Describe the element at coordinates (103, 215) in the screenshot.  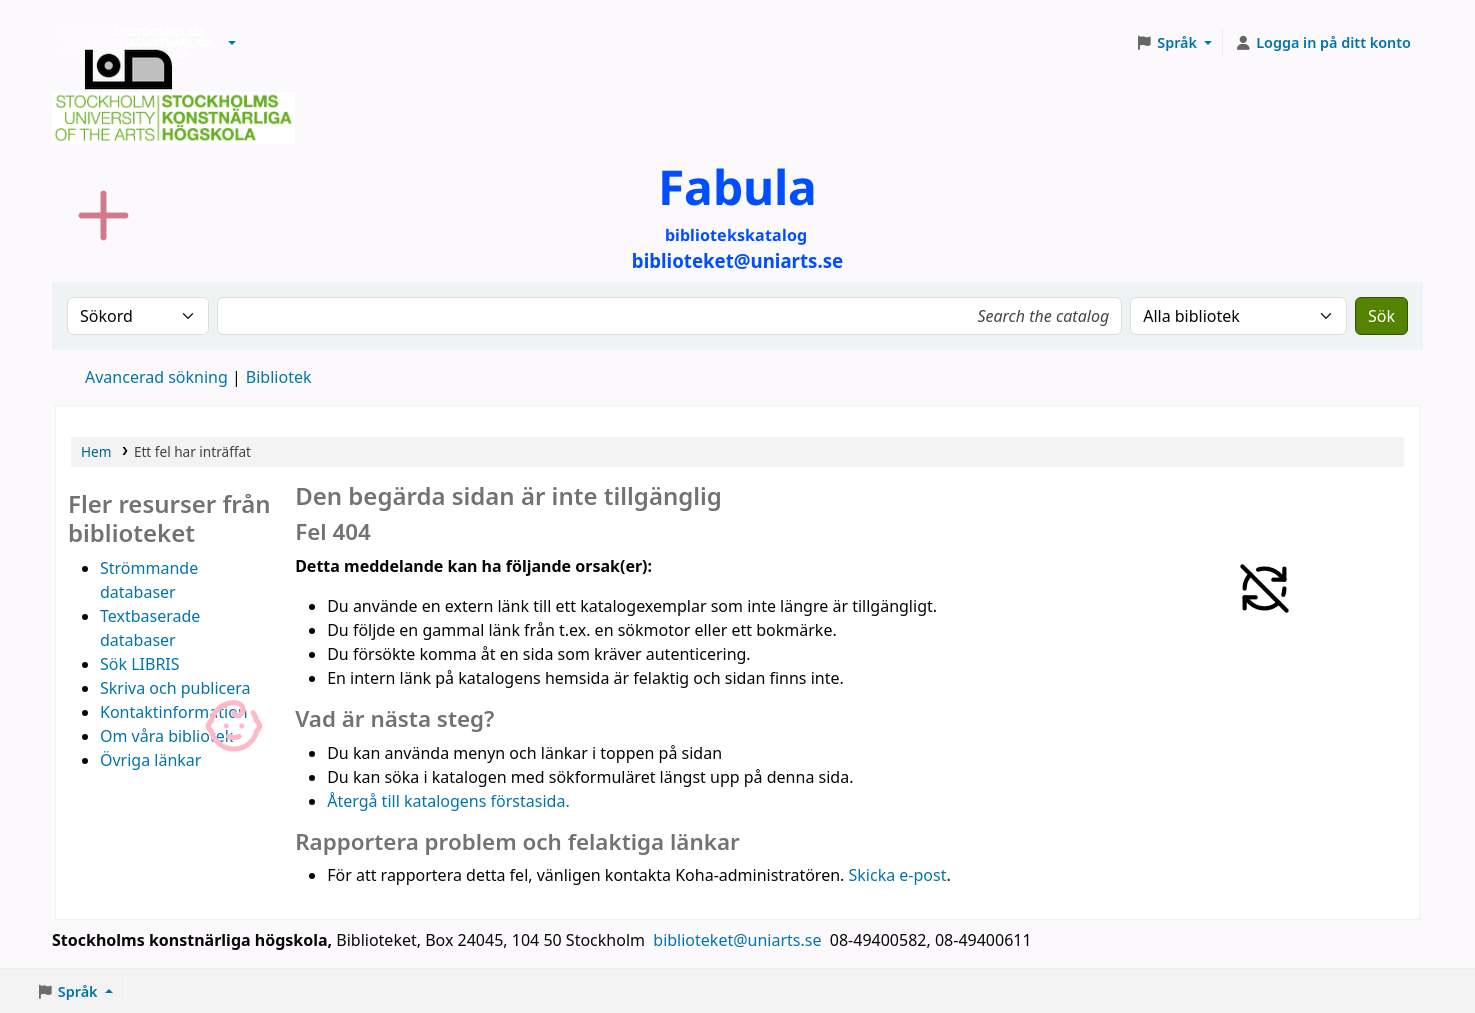
I see `add a new item` at that location.